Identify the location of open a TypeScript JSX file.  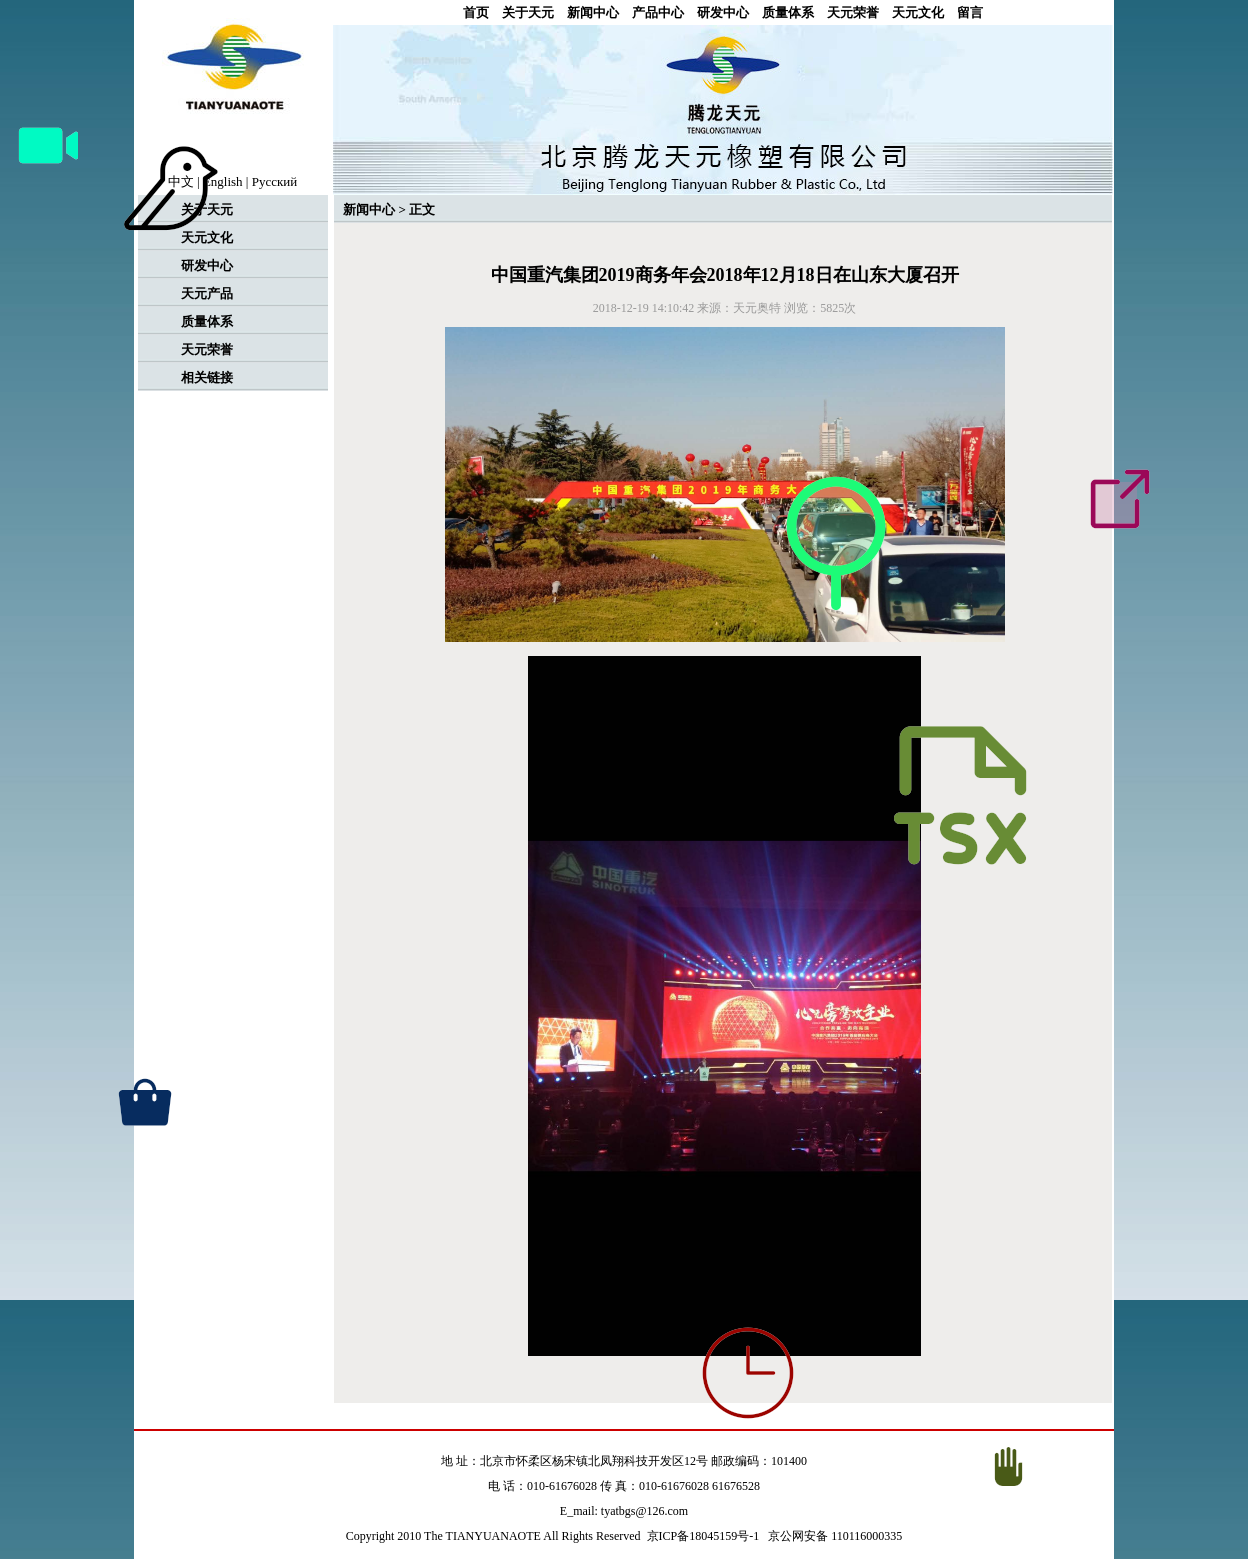
(963, 801).